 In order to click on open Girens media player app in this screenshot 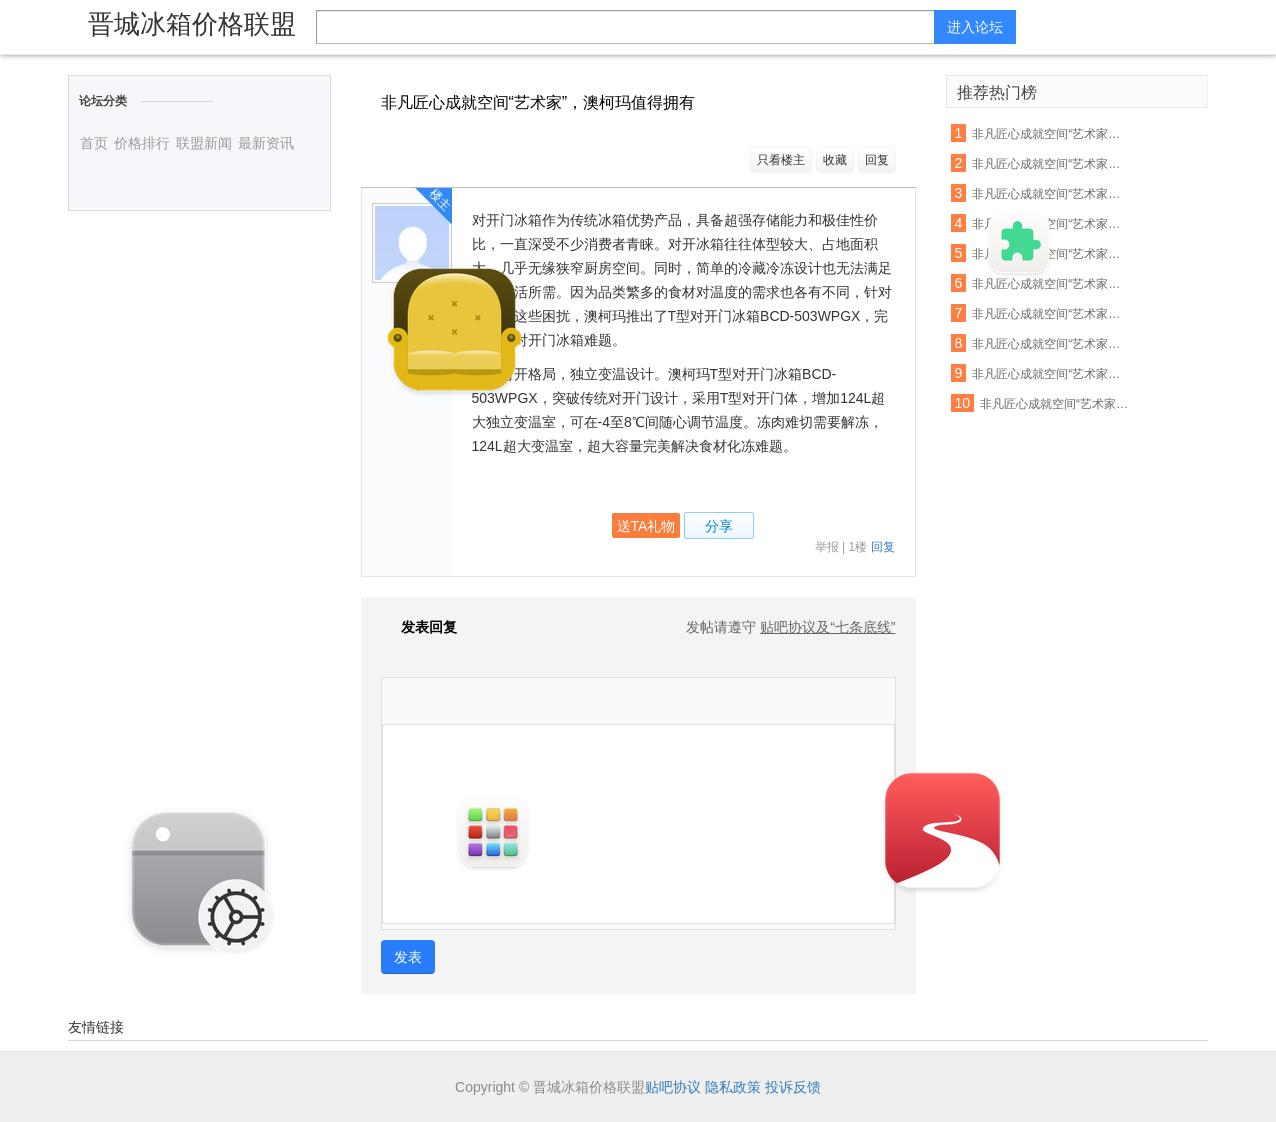, I will do `click(454, 329)`.